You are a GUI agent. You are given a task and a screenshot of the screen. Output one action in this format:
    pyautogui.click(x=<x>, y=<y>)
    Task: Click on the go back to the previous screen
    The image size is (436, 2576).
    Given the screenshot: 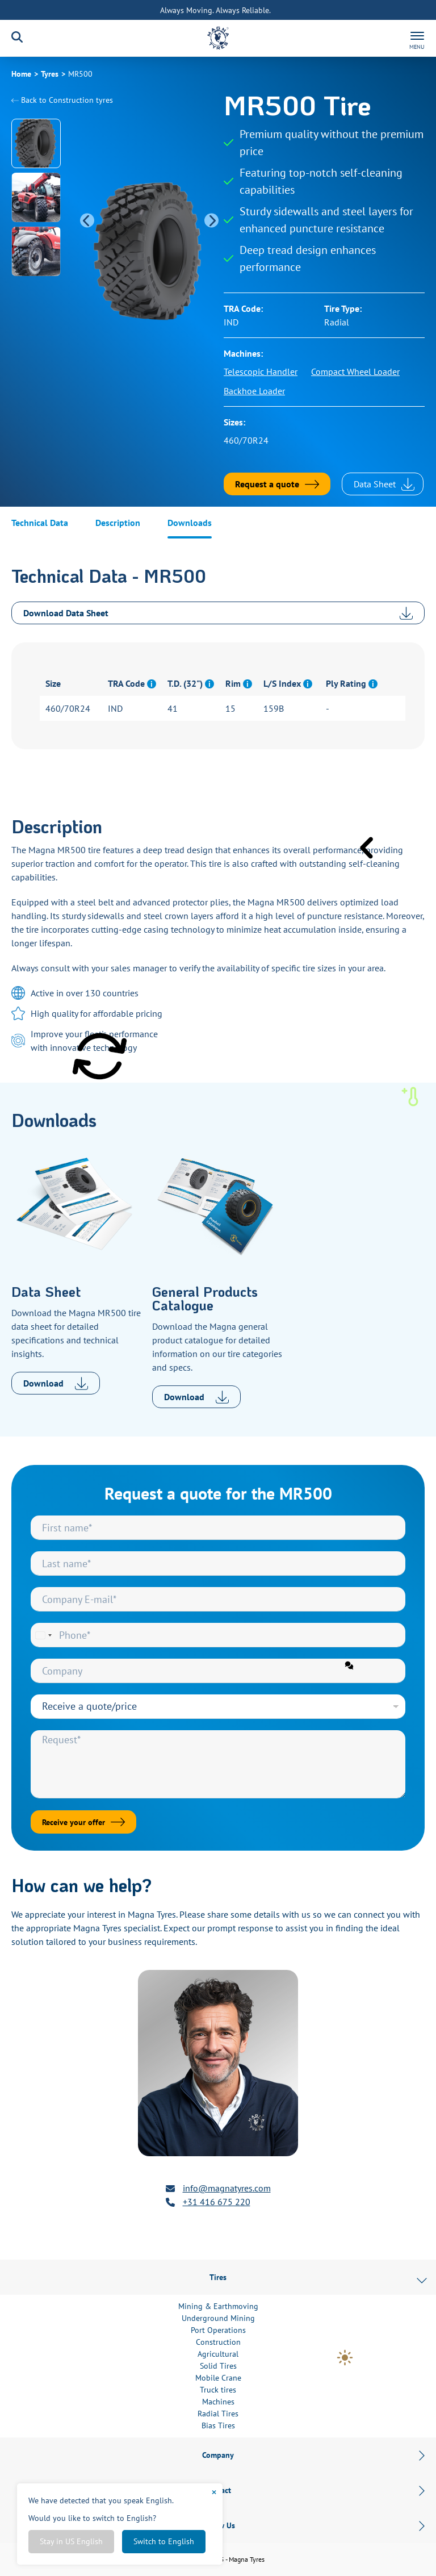 What is the action you would take?
    pyautogui.click(x=367, y=847)
    